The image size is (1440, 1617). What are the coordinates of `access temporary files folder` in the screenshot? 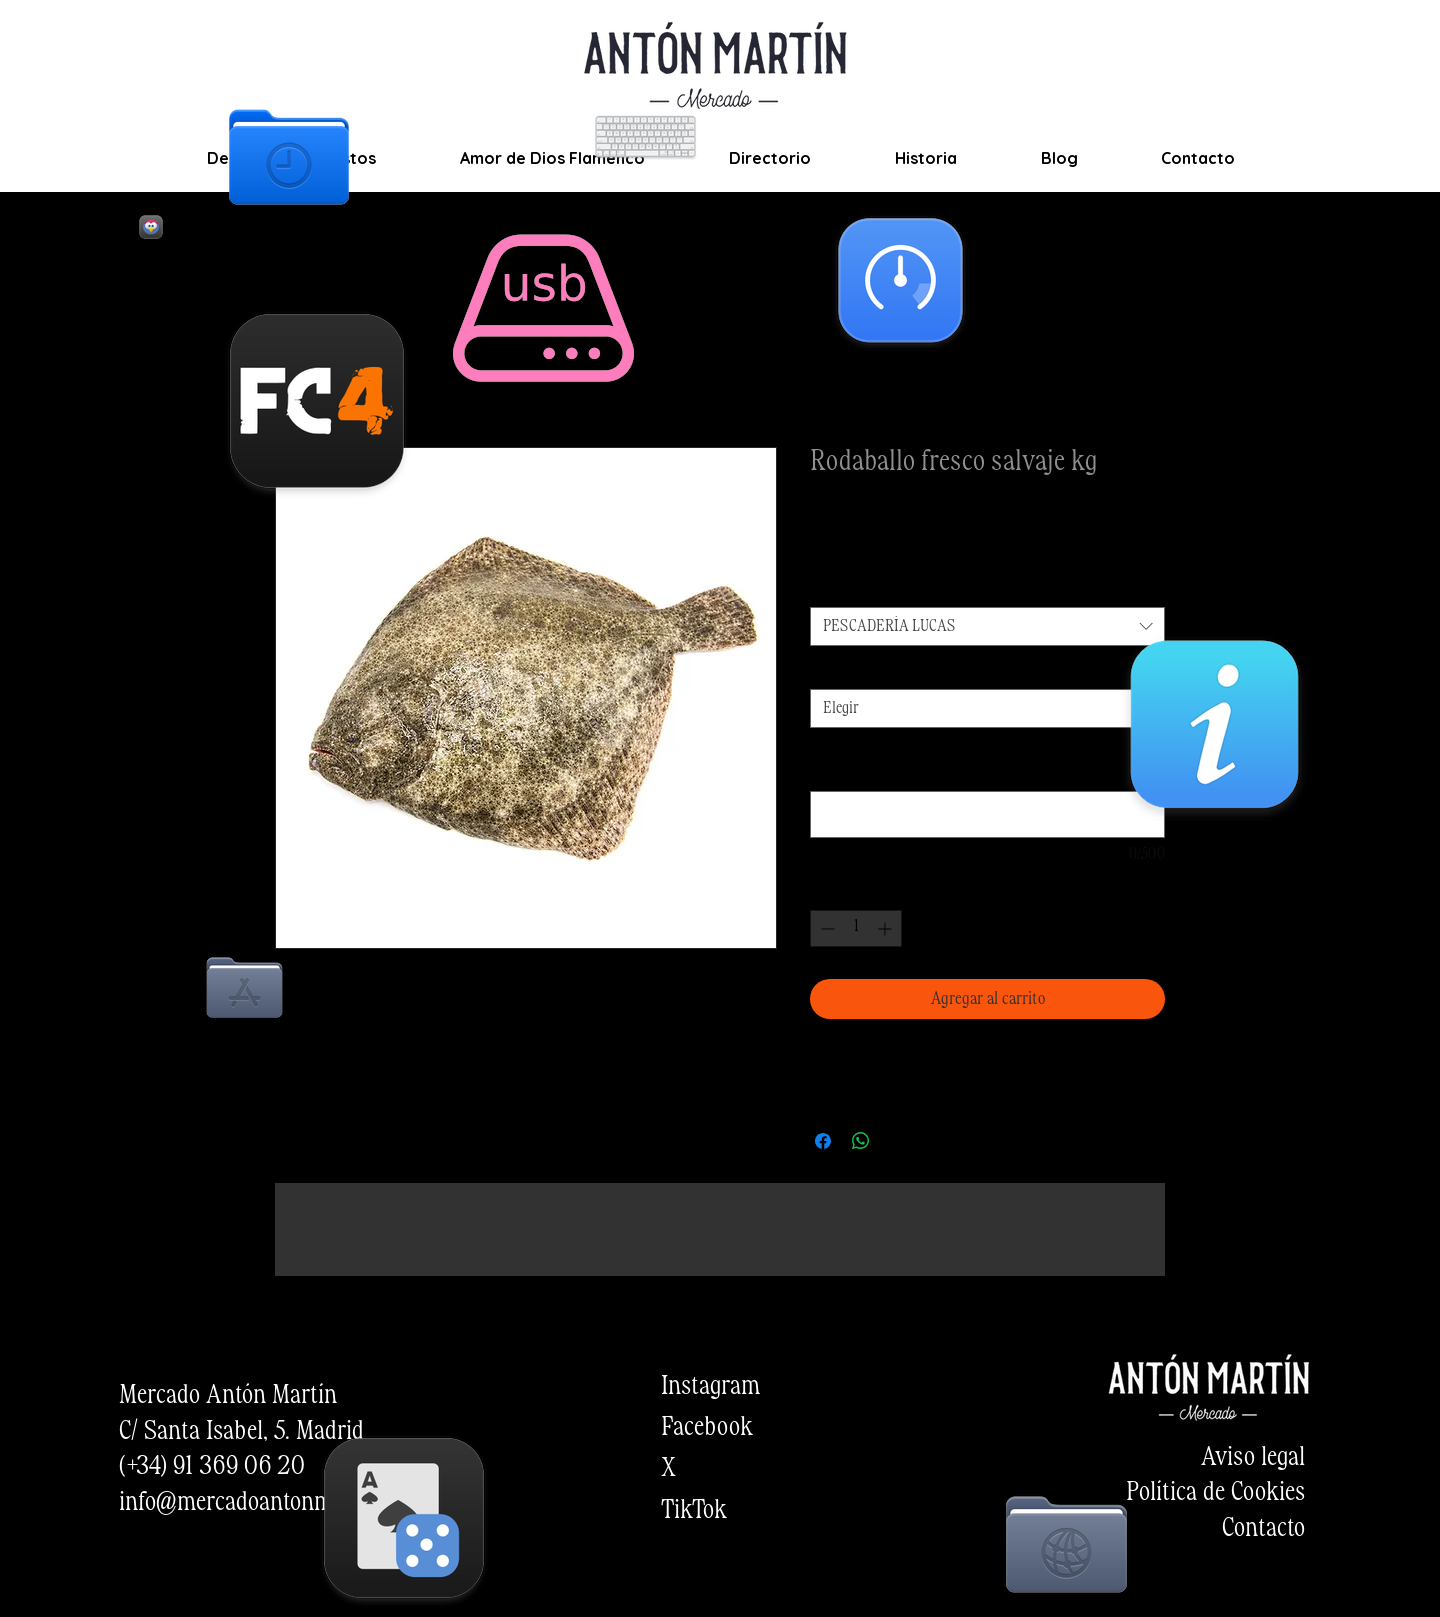 It's located at (289, 157).